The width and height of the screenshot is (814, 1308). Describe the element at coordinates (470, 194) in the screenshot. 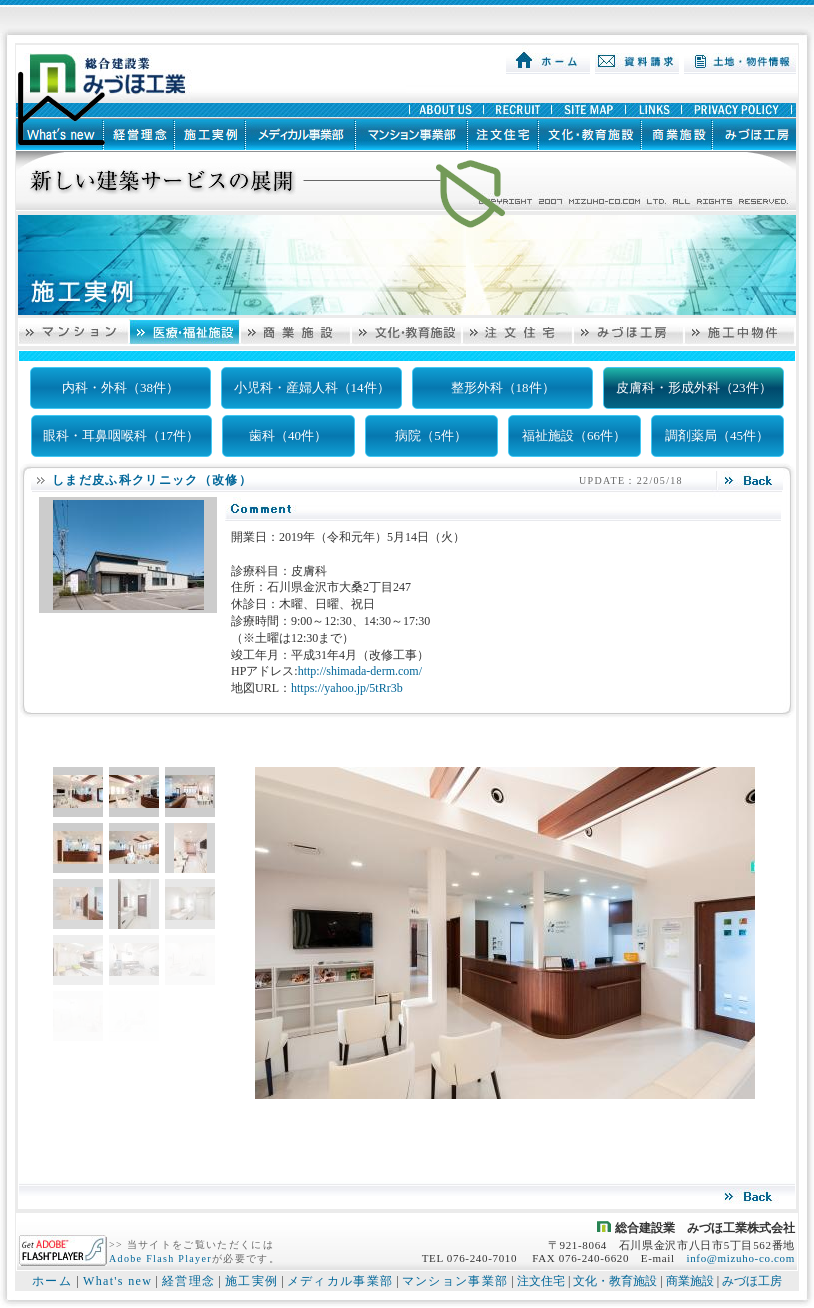

I see `security or protection is disabled` at that location.